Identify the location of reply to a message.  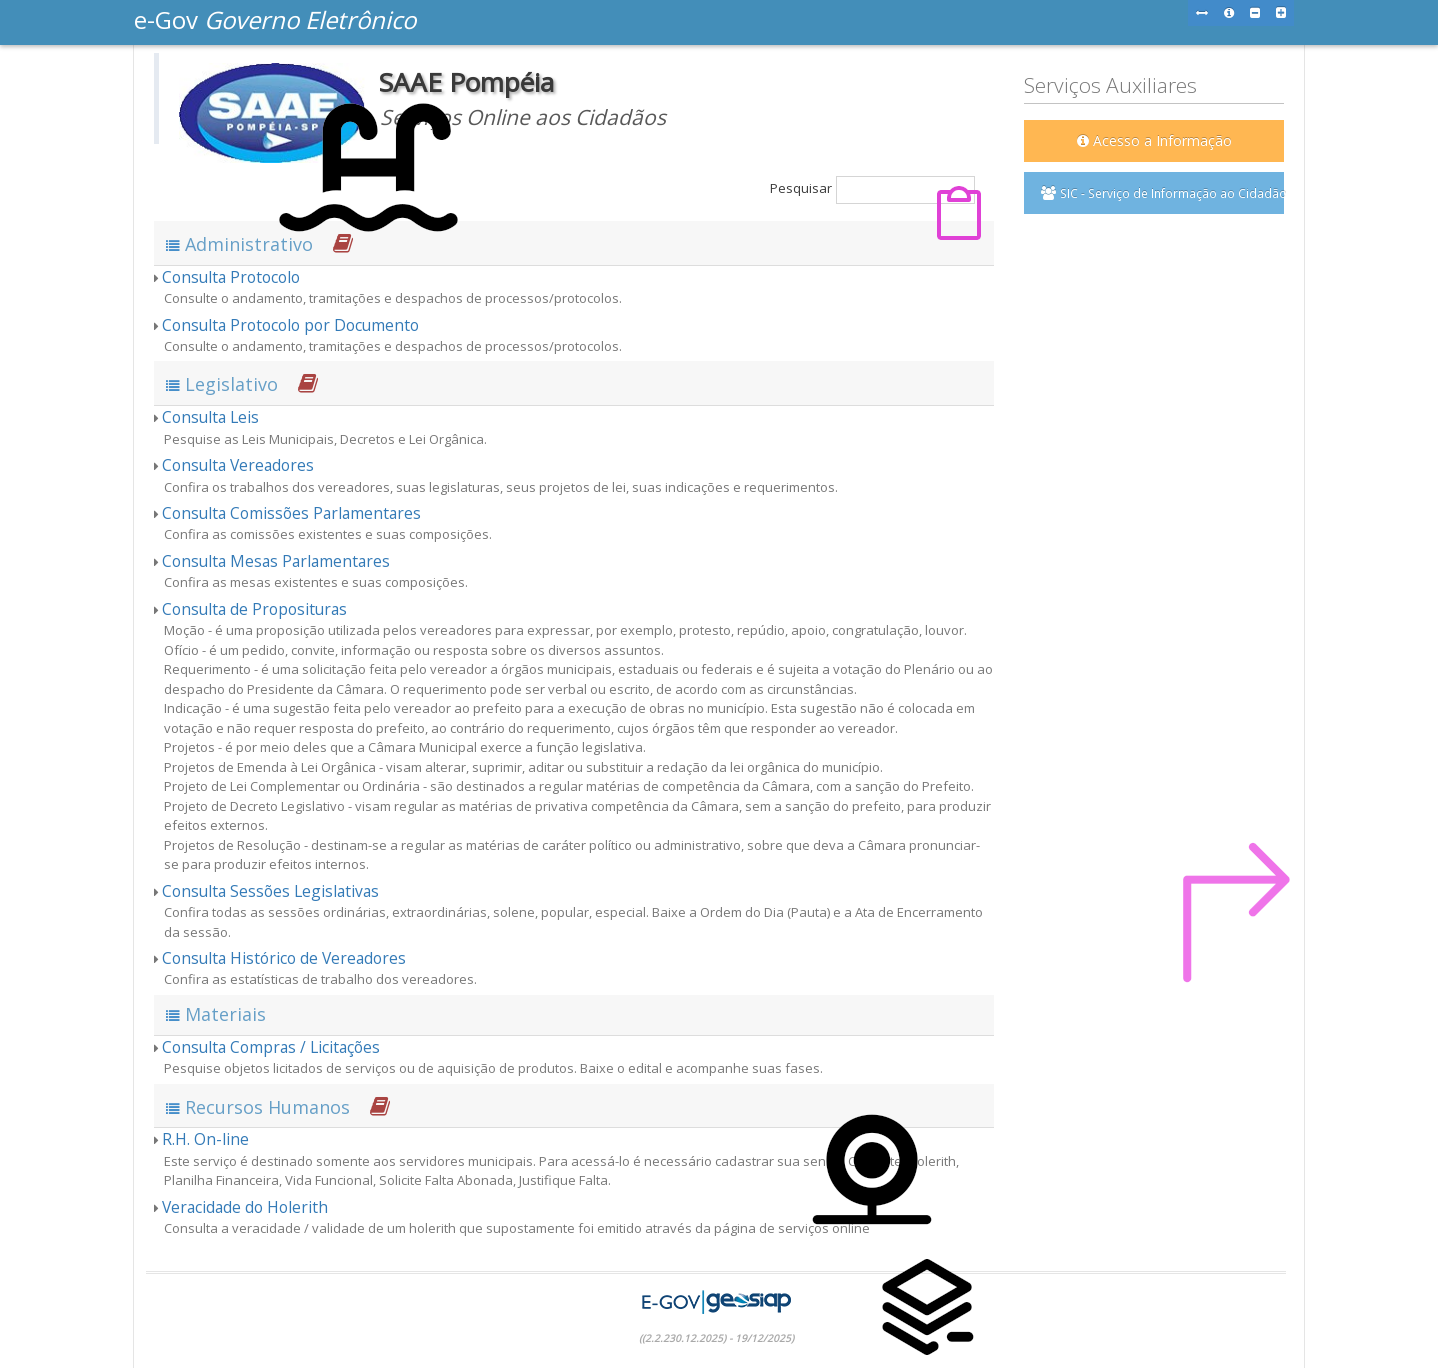
(1225, 912).